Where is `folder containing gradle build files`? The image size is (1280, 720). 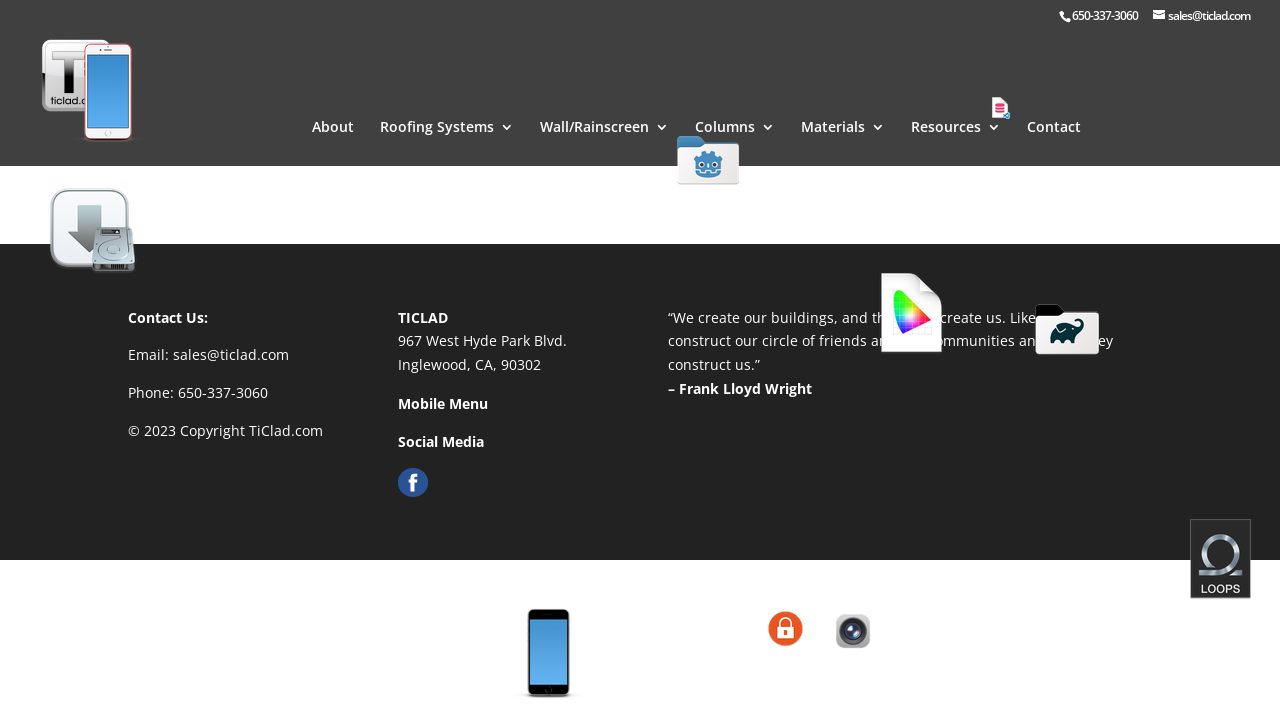 folder containing gradle build files is located at coordinates (1067, 331).